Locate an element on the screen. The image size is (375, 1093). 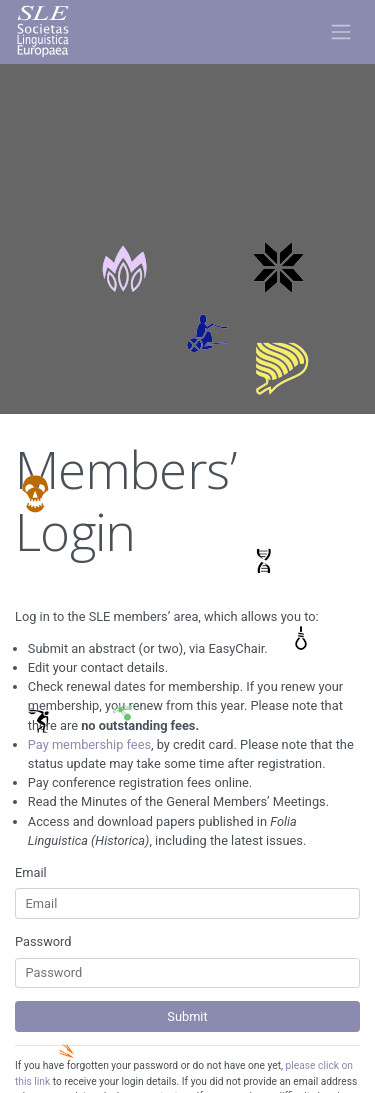
indicates a knot or rope-tying feature is located at coordinates (301, 638).